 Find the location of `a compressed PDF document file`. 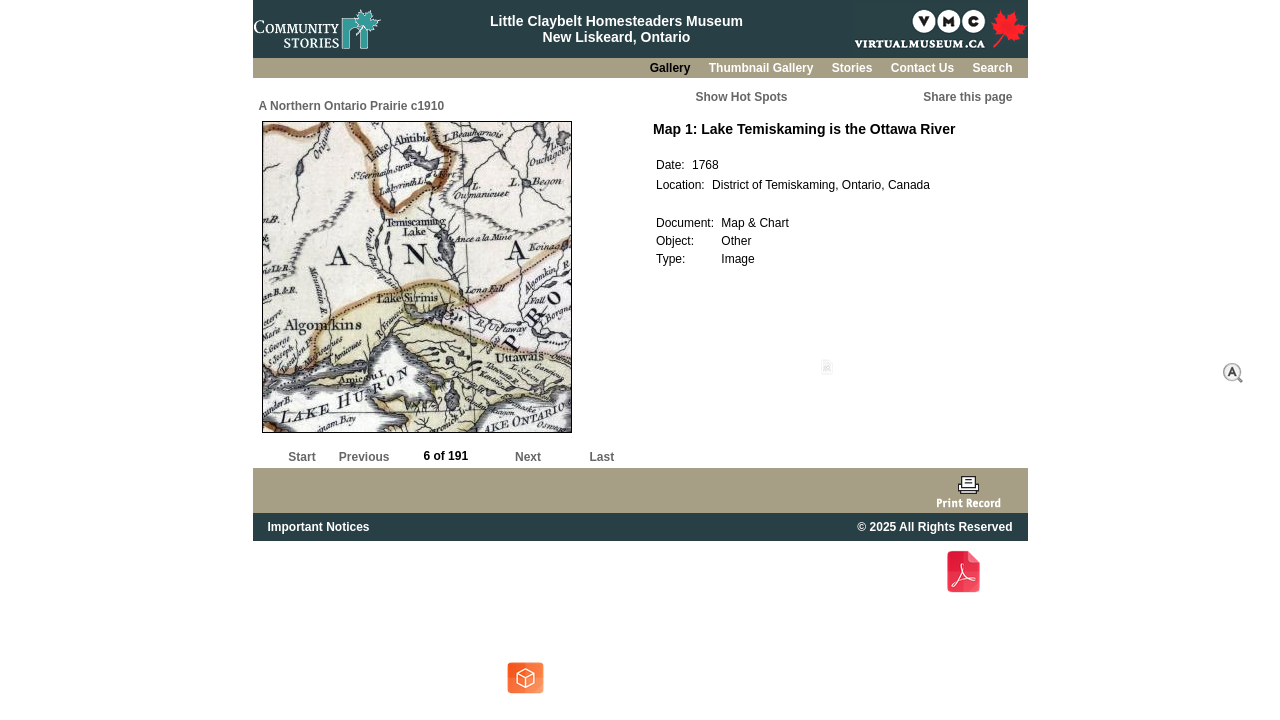

a compressed PDF document file is located at coordinates (963, 571).